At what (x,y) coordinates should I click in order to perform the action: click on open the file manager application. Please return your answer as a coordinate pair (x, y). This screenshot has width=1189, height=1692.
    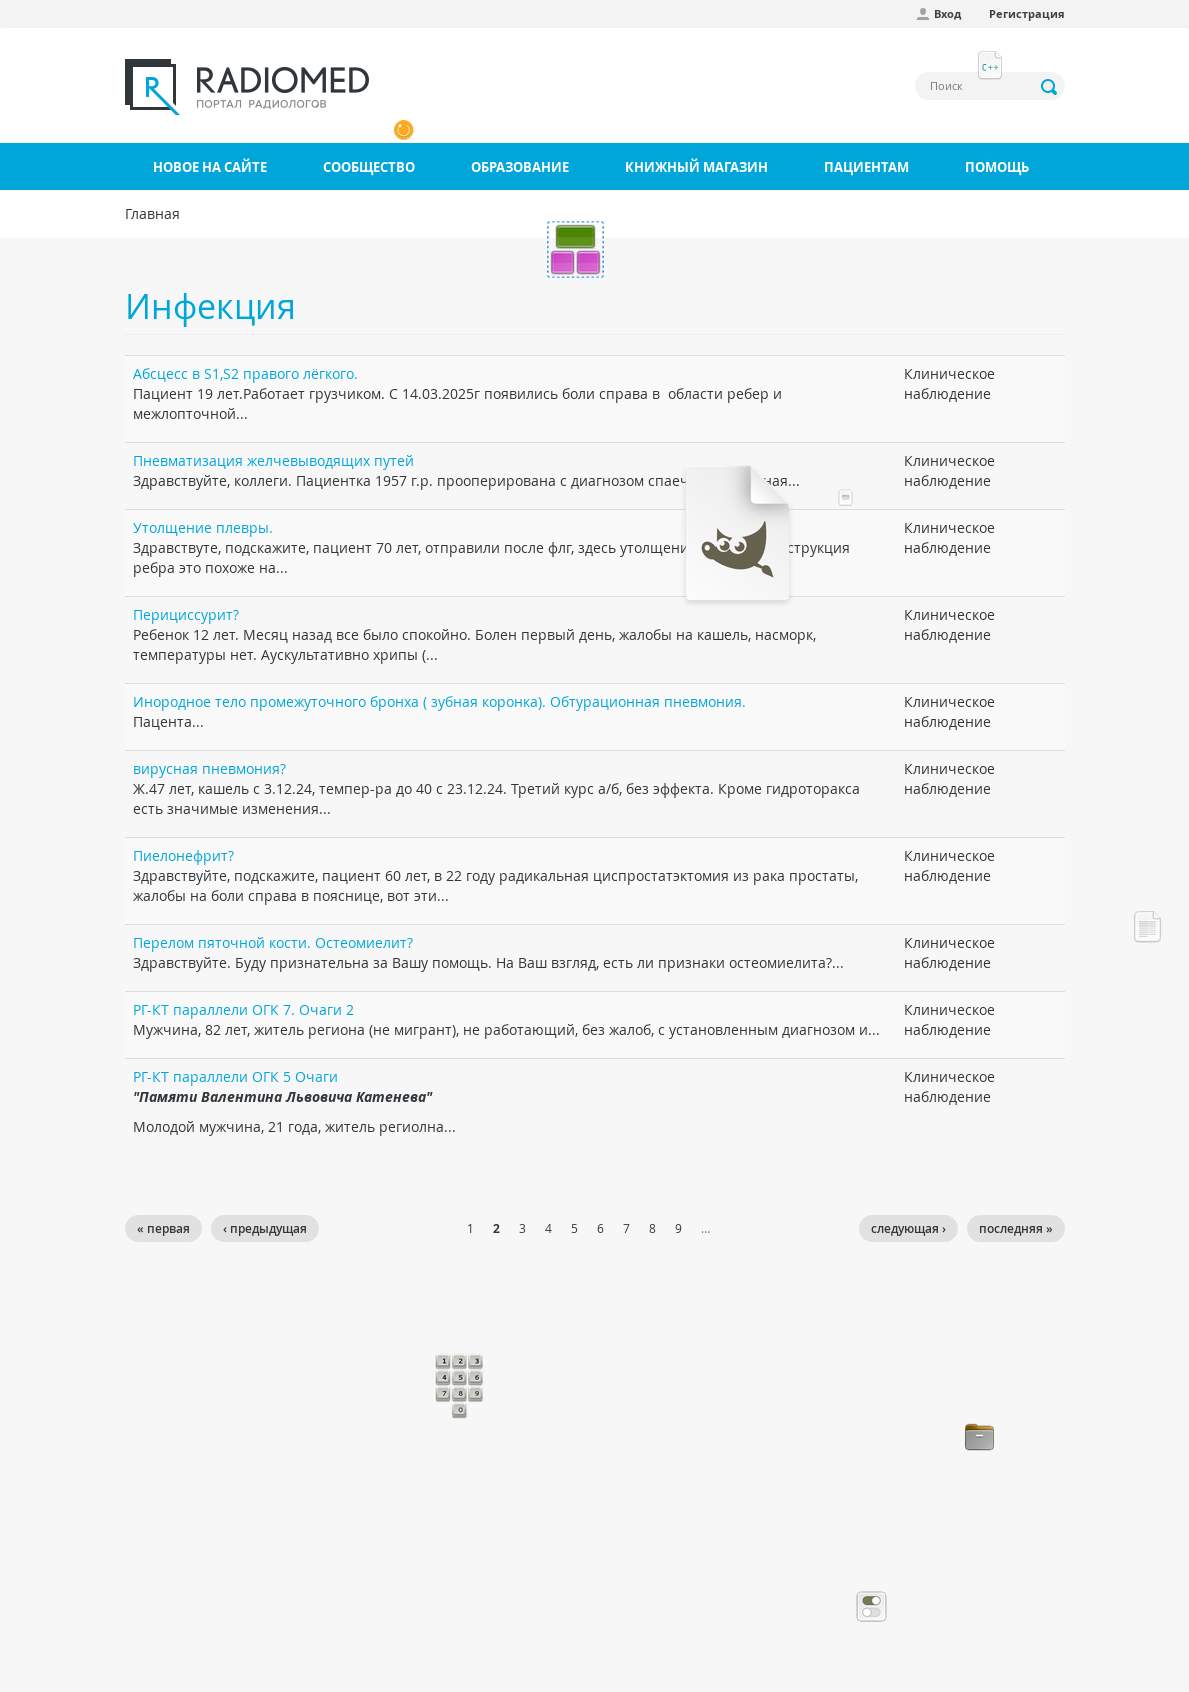
    Looking at the image, I should click on (979, 1436).